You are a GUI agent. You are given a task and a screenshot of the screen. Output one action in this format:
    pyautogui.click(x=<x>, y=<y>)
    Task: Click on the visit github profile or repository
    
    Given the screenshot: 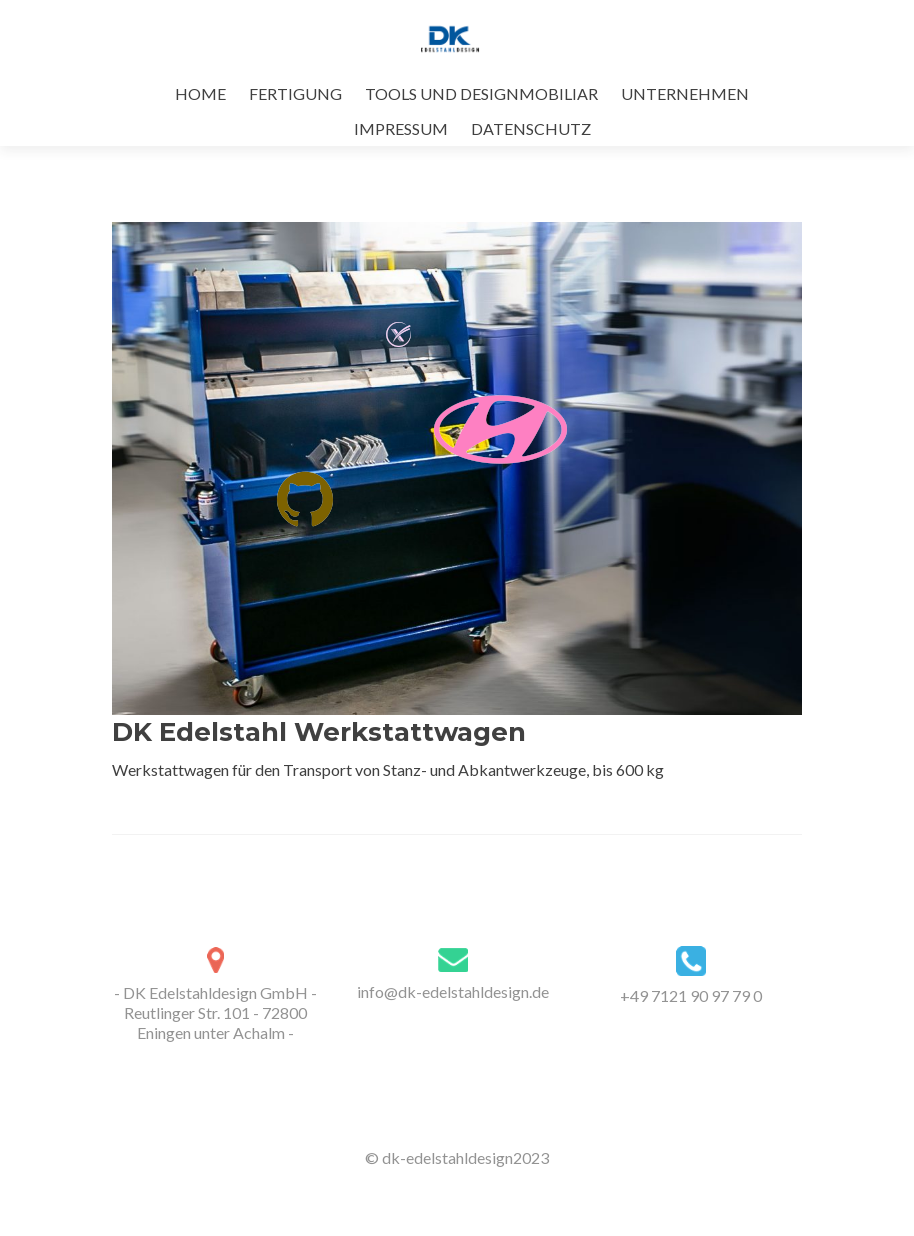 What is the action you would take?
    pyautogui.click(x=305, y=499)
    